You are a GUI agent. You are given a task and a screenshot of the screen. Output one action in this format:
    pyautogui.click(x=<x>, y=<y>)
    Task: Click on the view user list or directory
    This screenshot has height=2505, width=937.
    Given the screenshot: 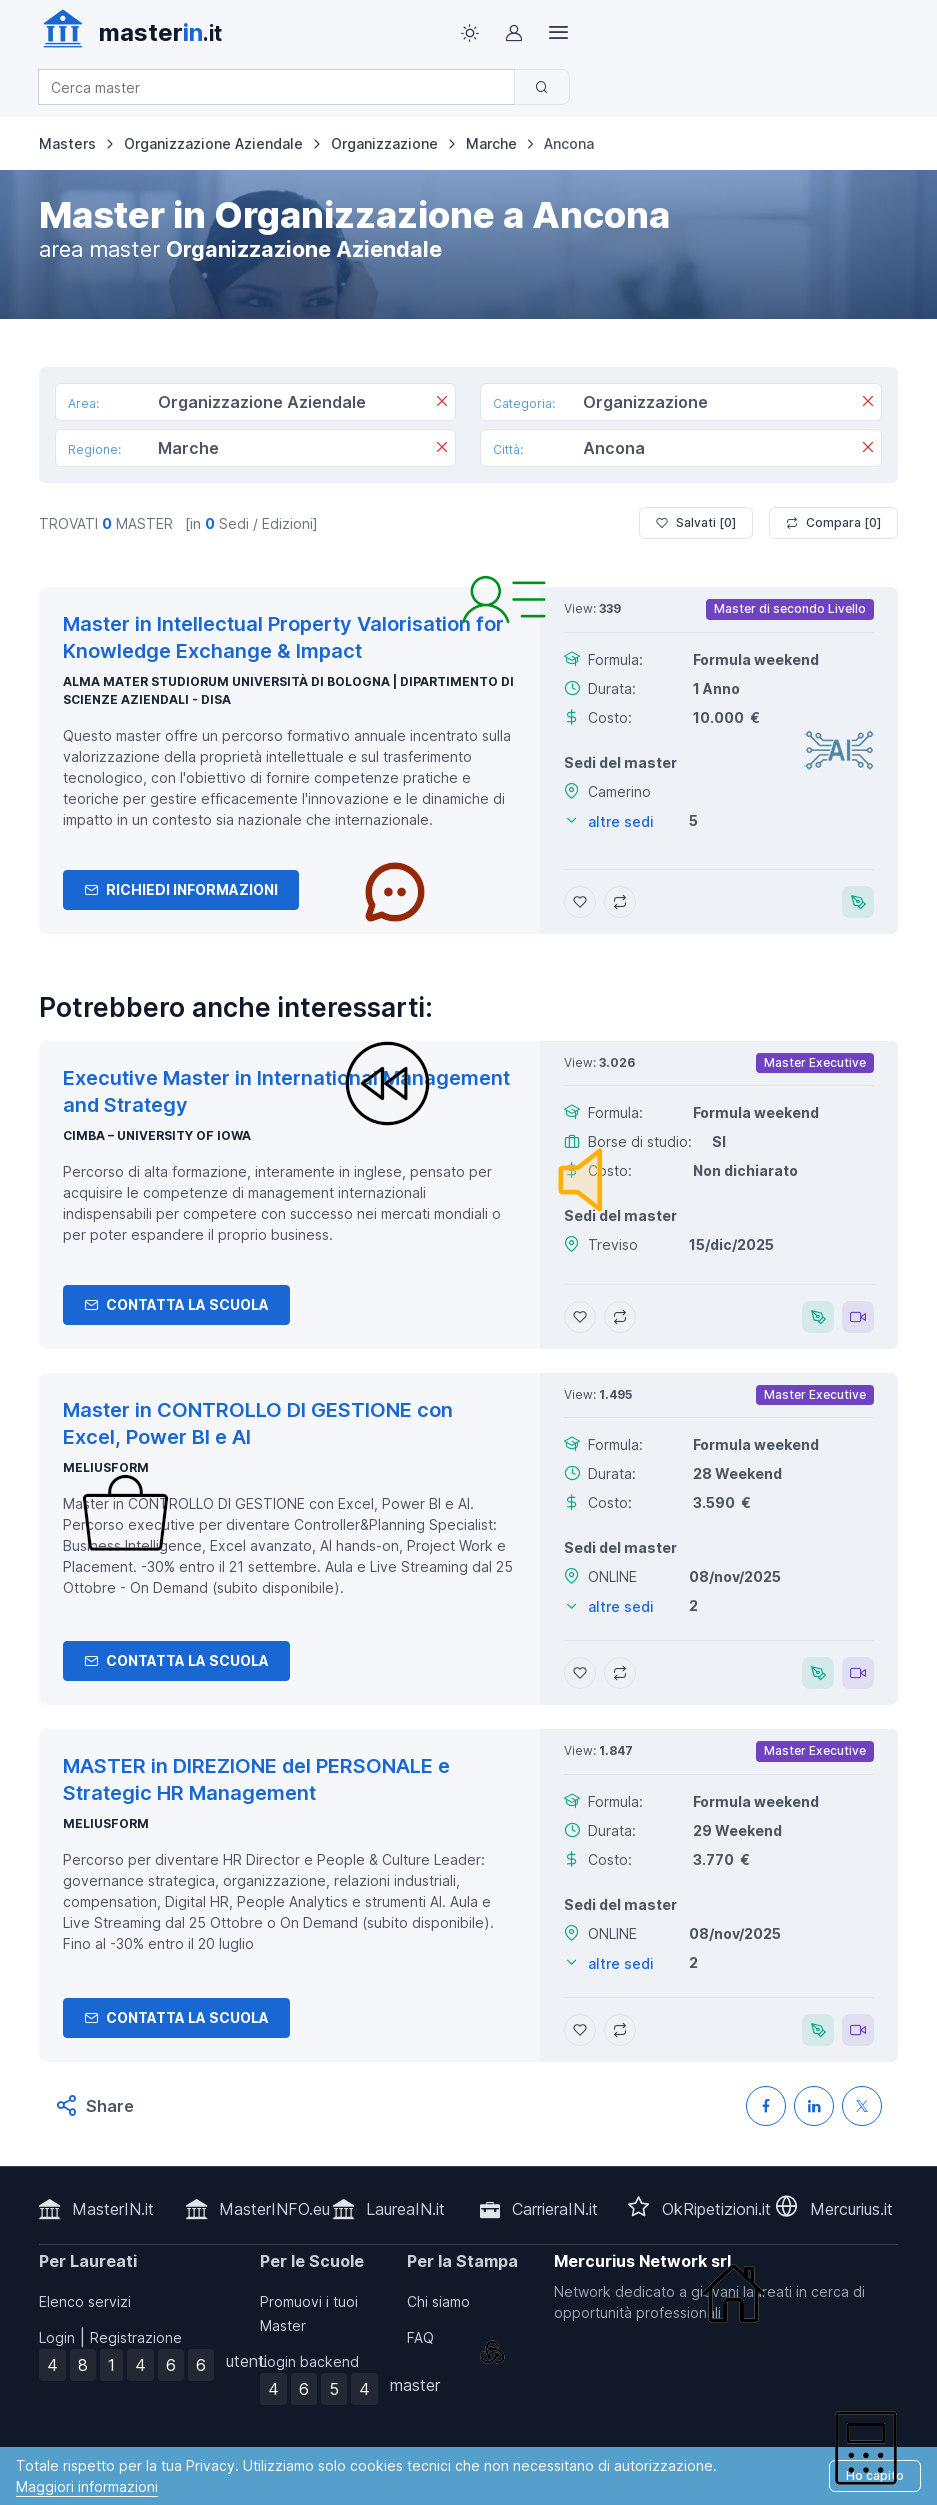 What is the action you would take?
    pyautogui.click(x=502, y=599)
    